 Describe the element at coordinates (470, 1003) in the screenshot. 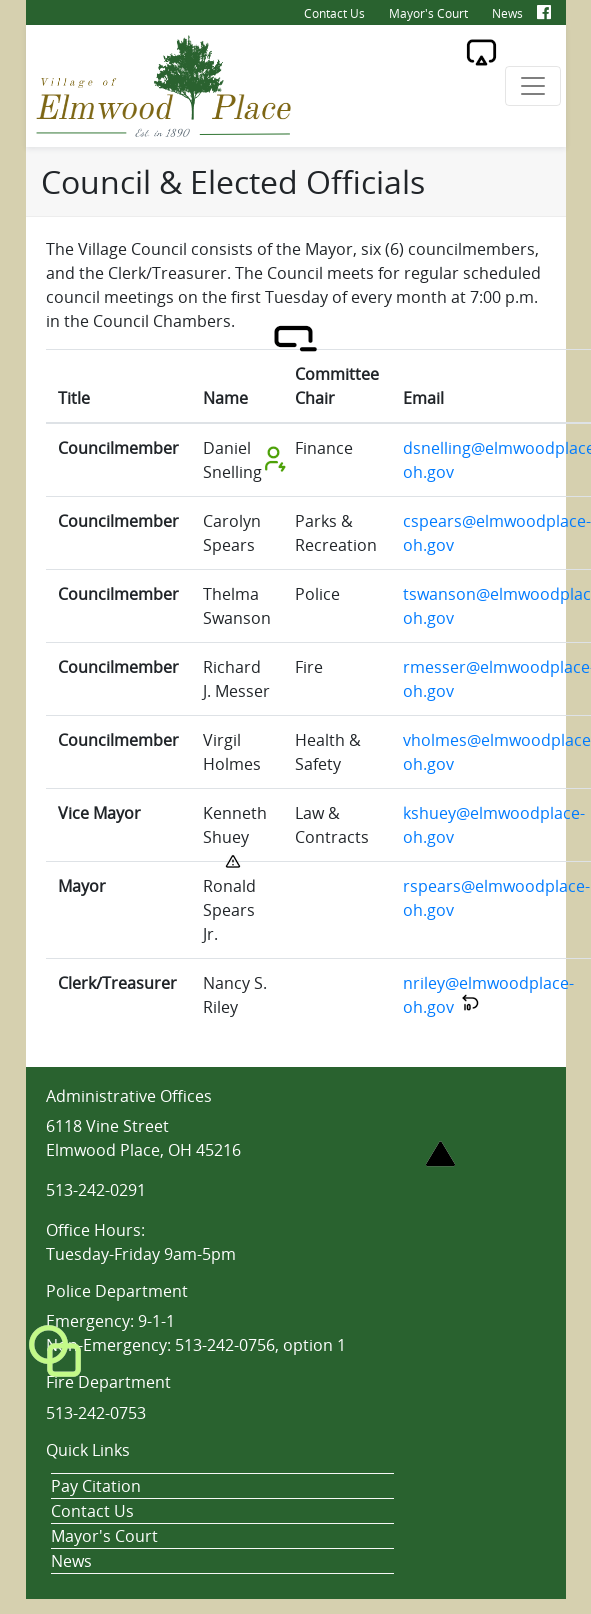

I see `skip backward 10 seconds` at that location.